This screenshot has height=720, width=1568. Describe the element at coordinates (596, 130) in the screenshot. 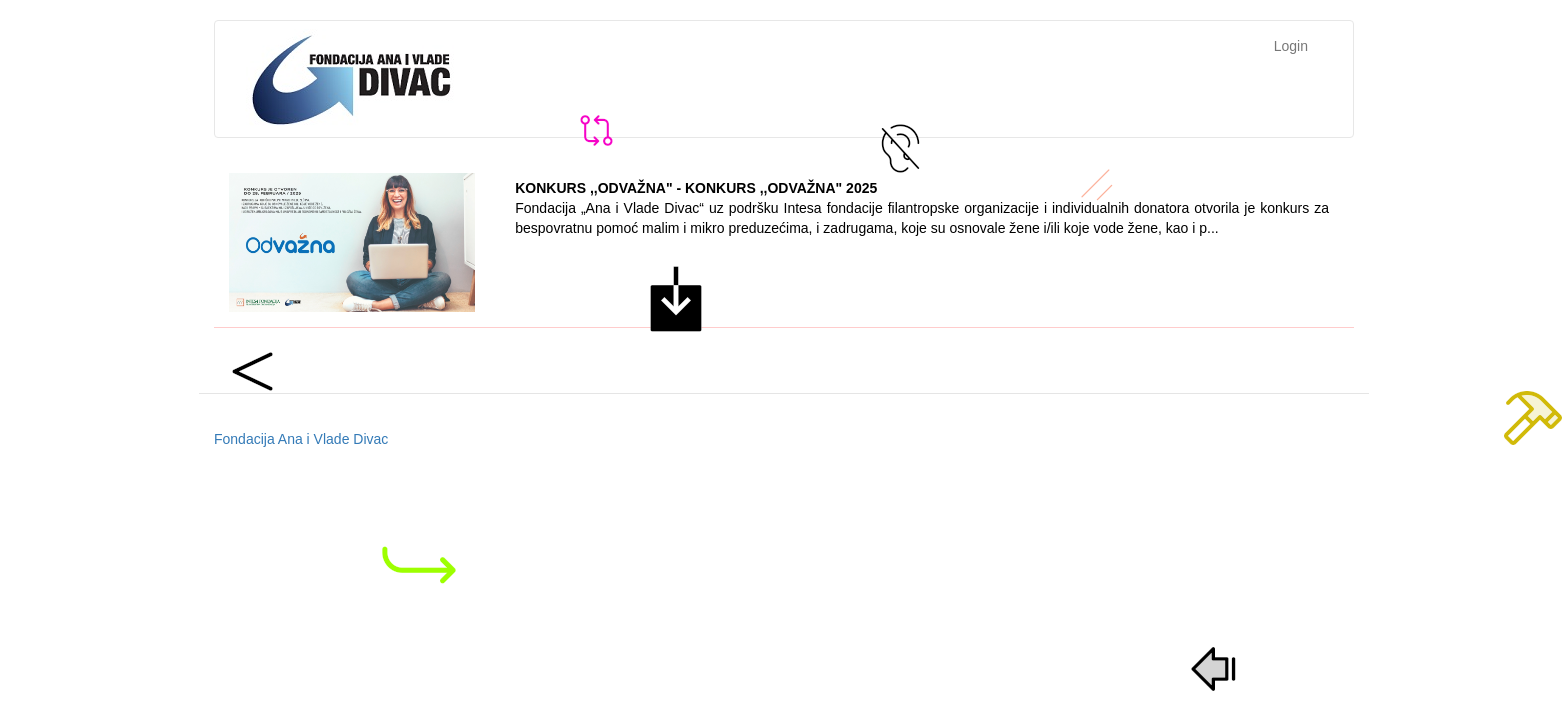

I see `compare branches or commits in a repository` at that location.